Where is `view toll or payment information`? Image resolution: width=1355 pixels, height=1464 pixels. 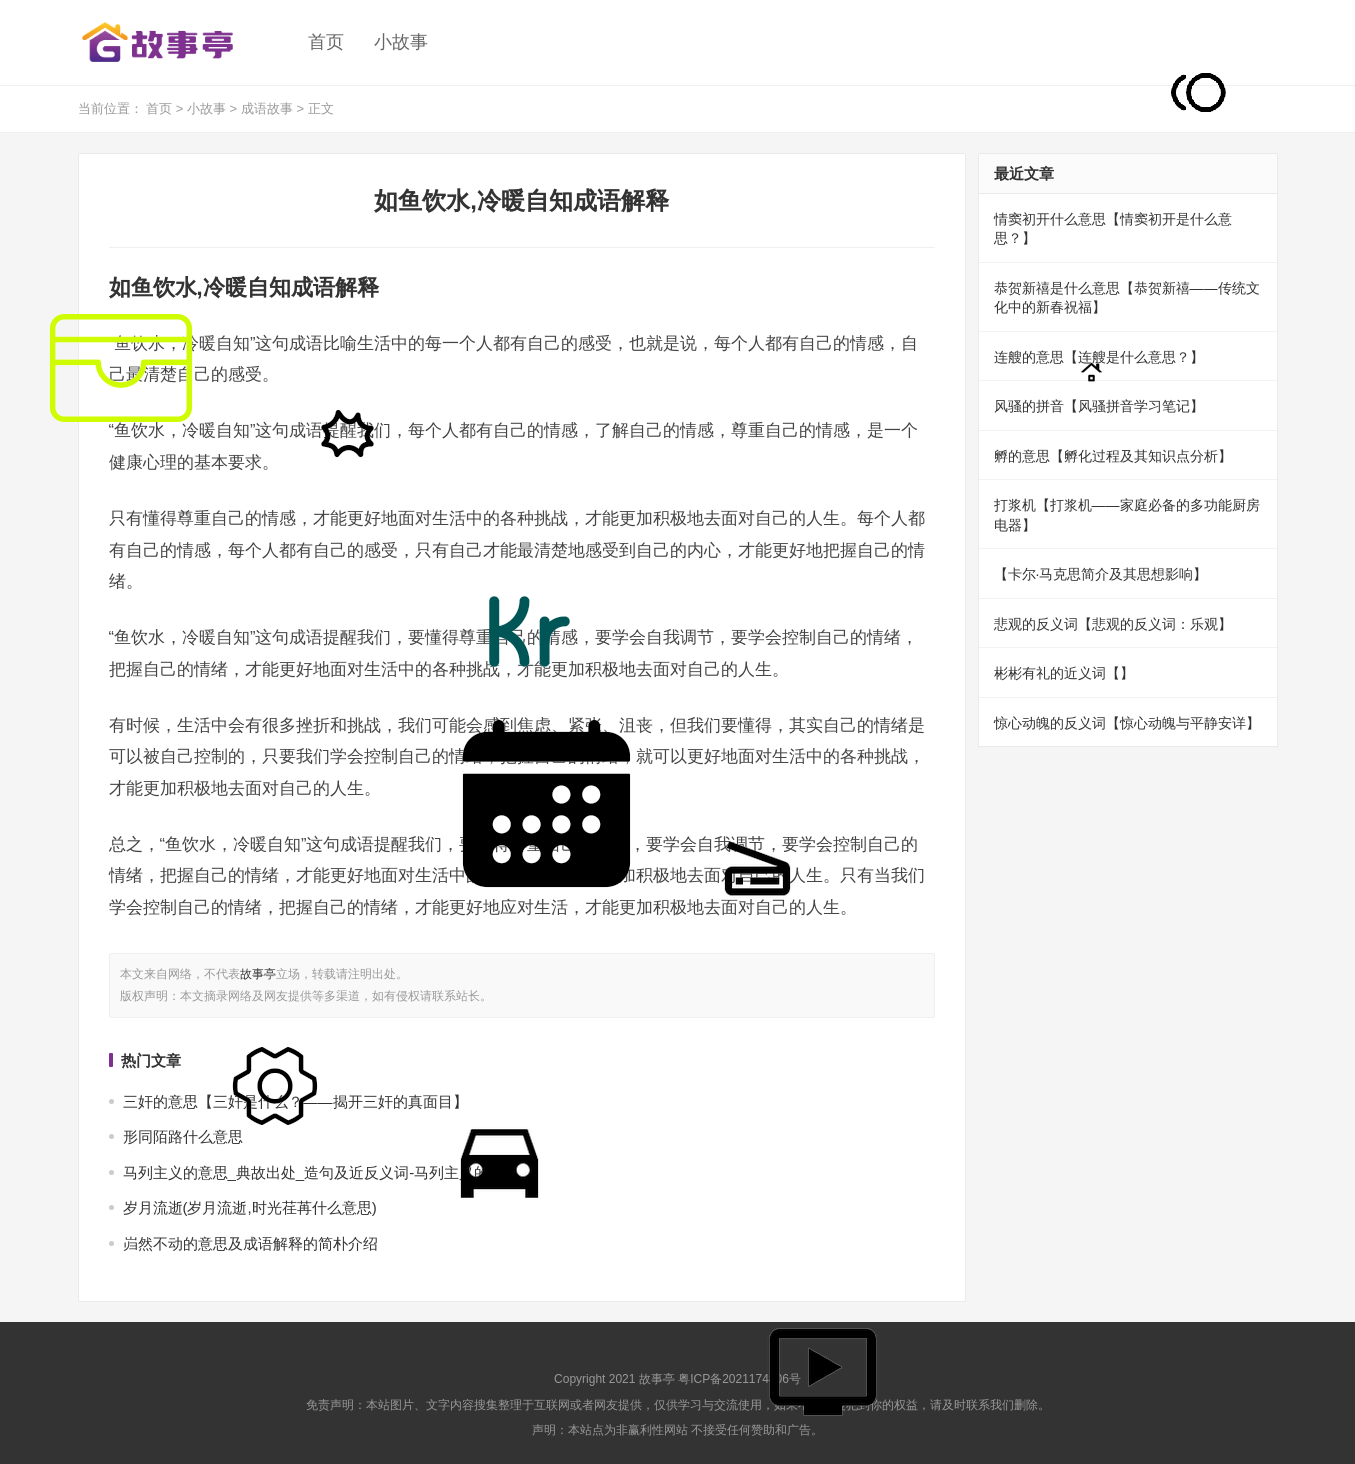
view toll or payment information is located at coordinates (1198, 92).